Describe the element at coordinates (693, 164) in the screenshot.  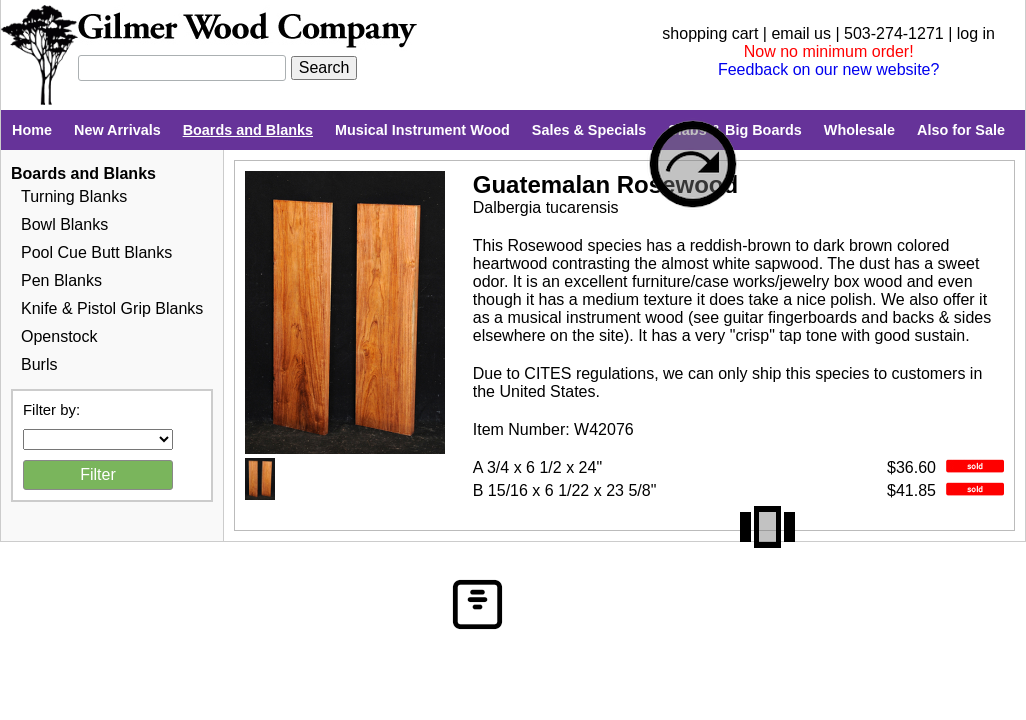
I see `skip to the next scheduled item or plan` at that location.